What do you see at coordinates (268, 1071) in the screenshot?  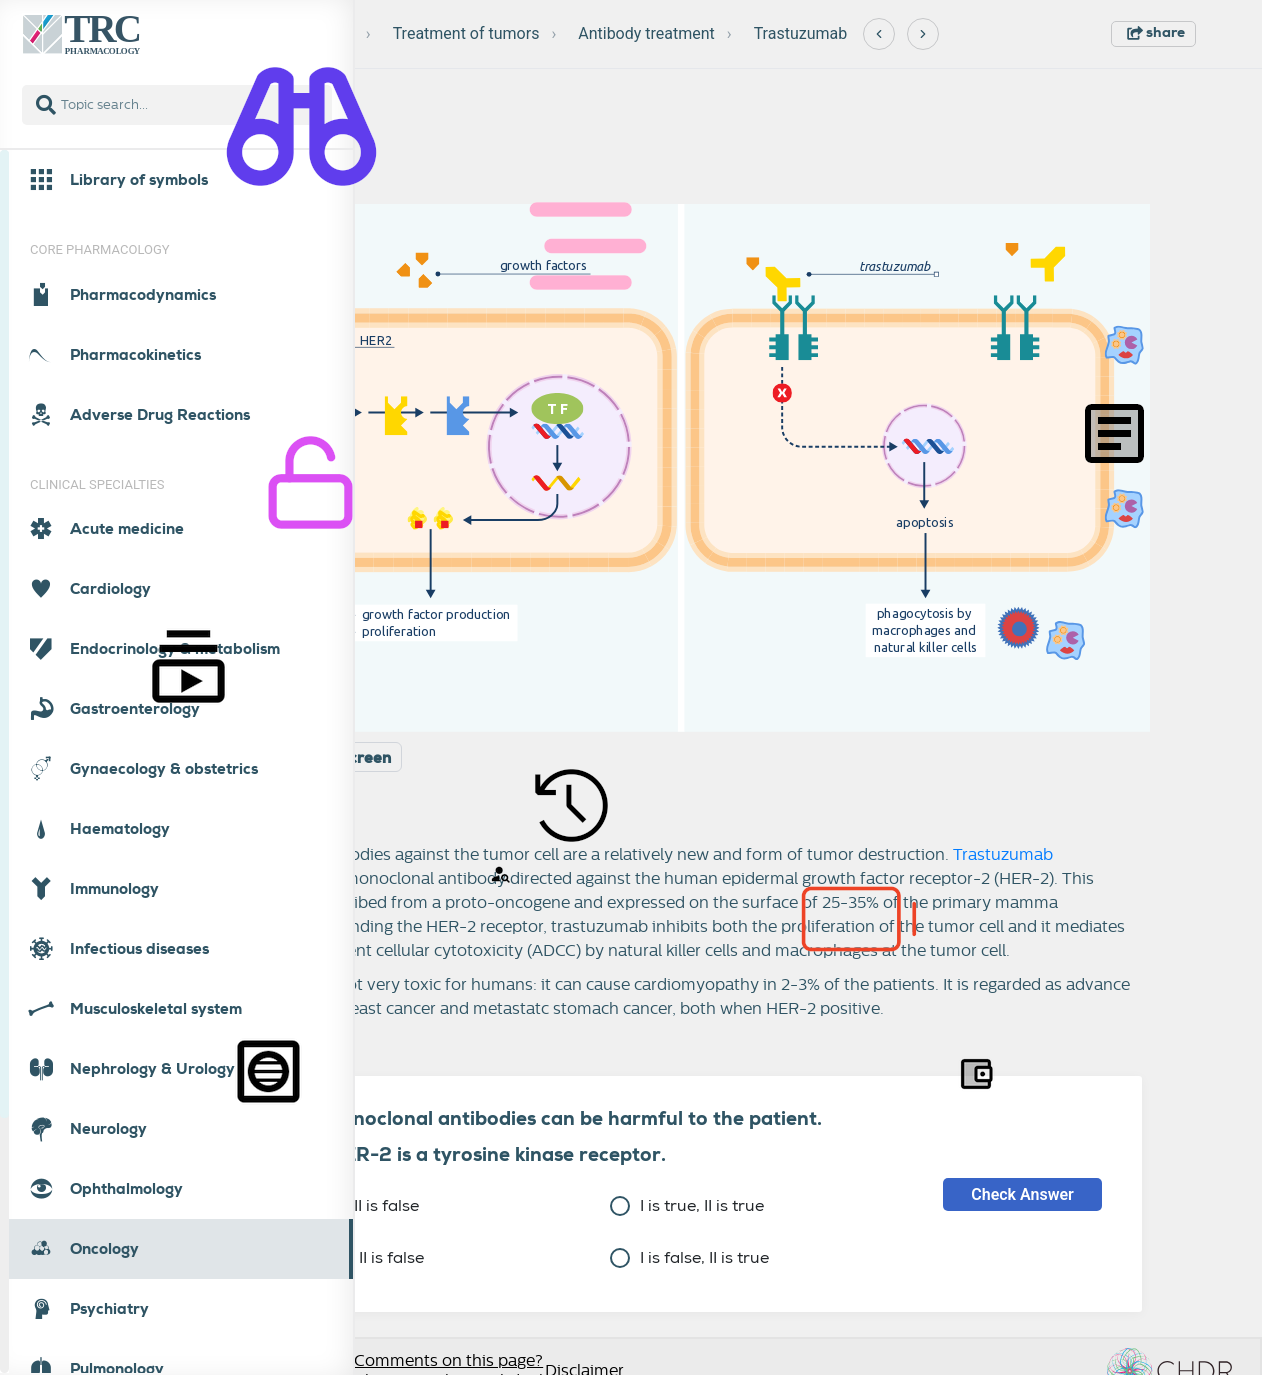 I see `access heating and cooling controls` at bounding box center [268, 1071].